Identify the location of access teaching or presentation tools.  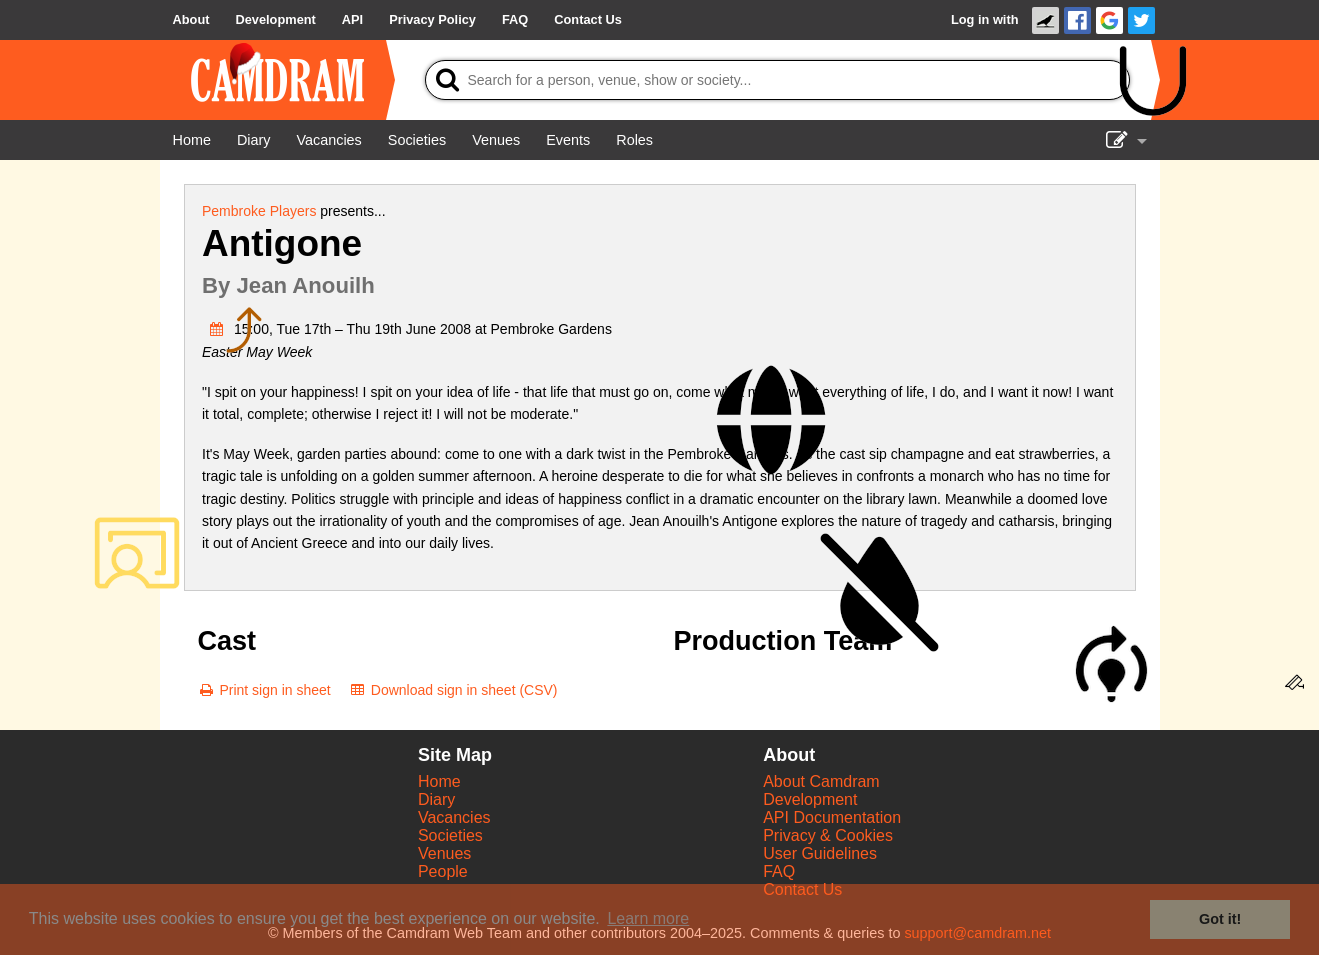
(137, 553).